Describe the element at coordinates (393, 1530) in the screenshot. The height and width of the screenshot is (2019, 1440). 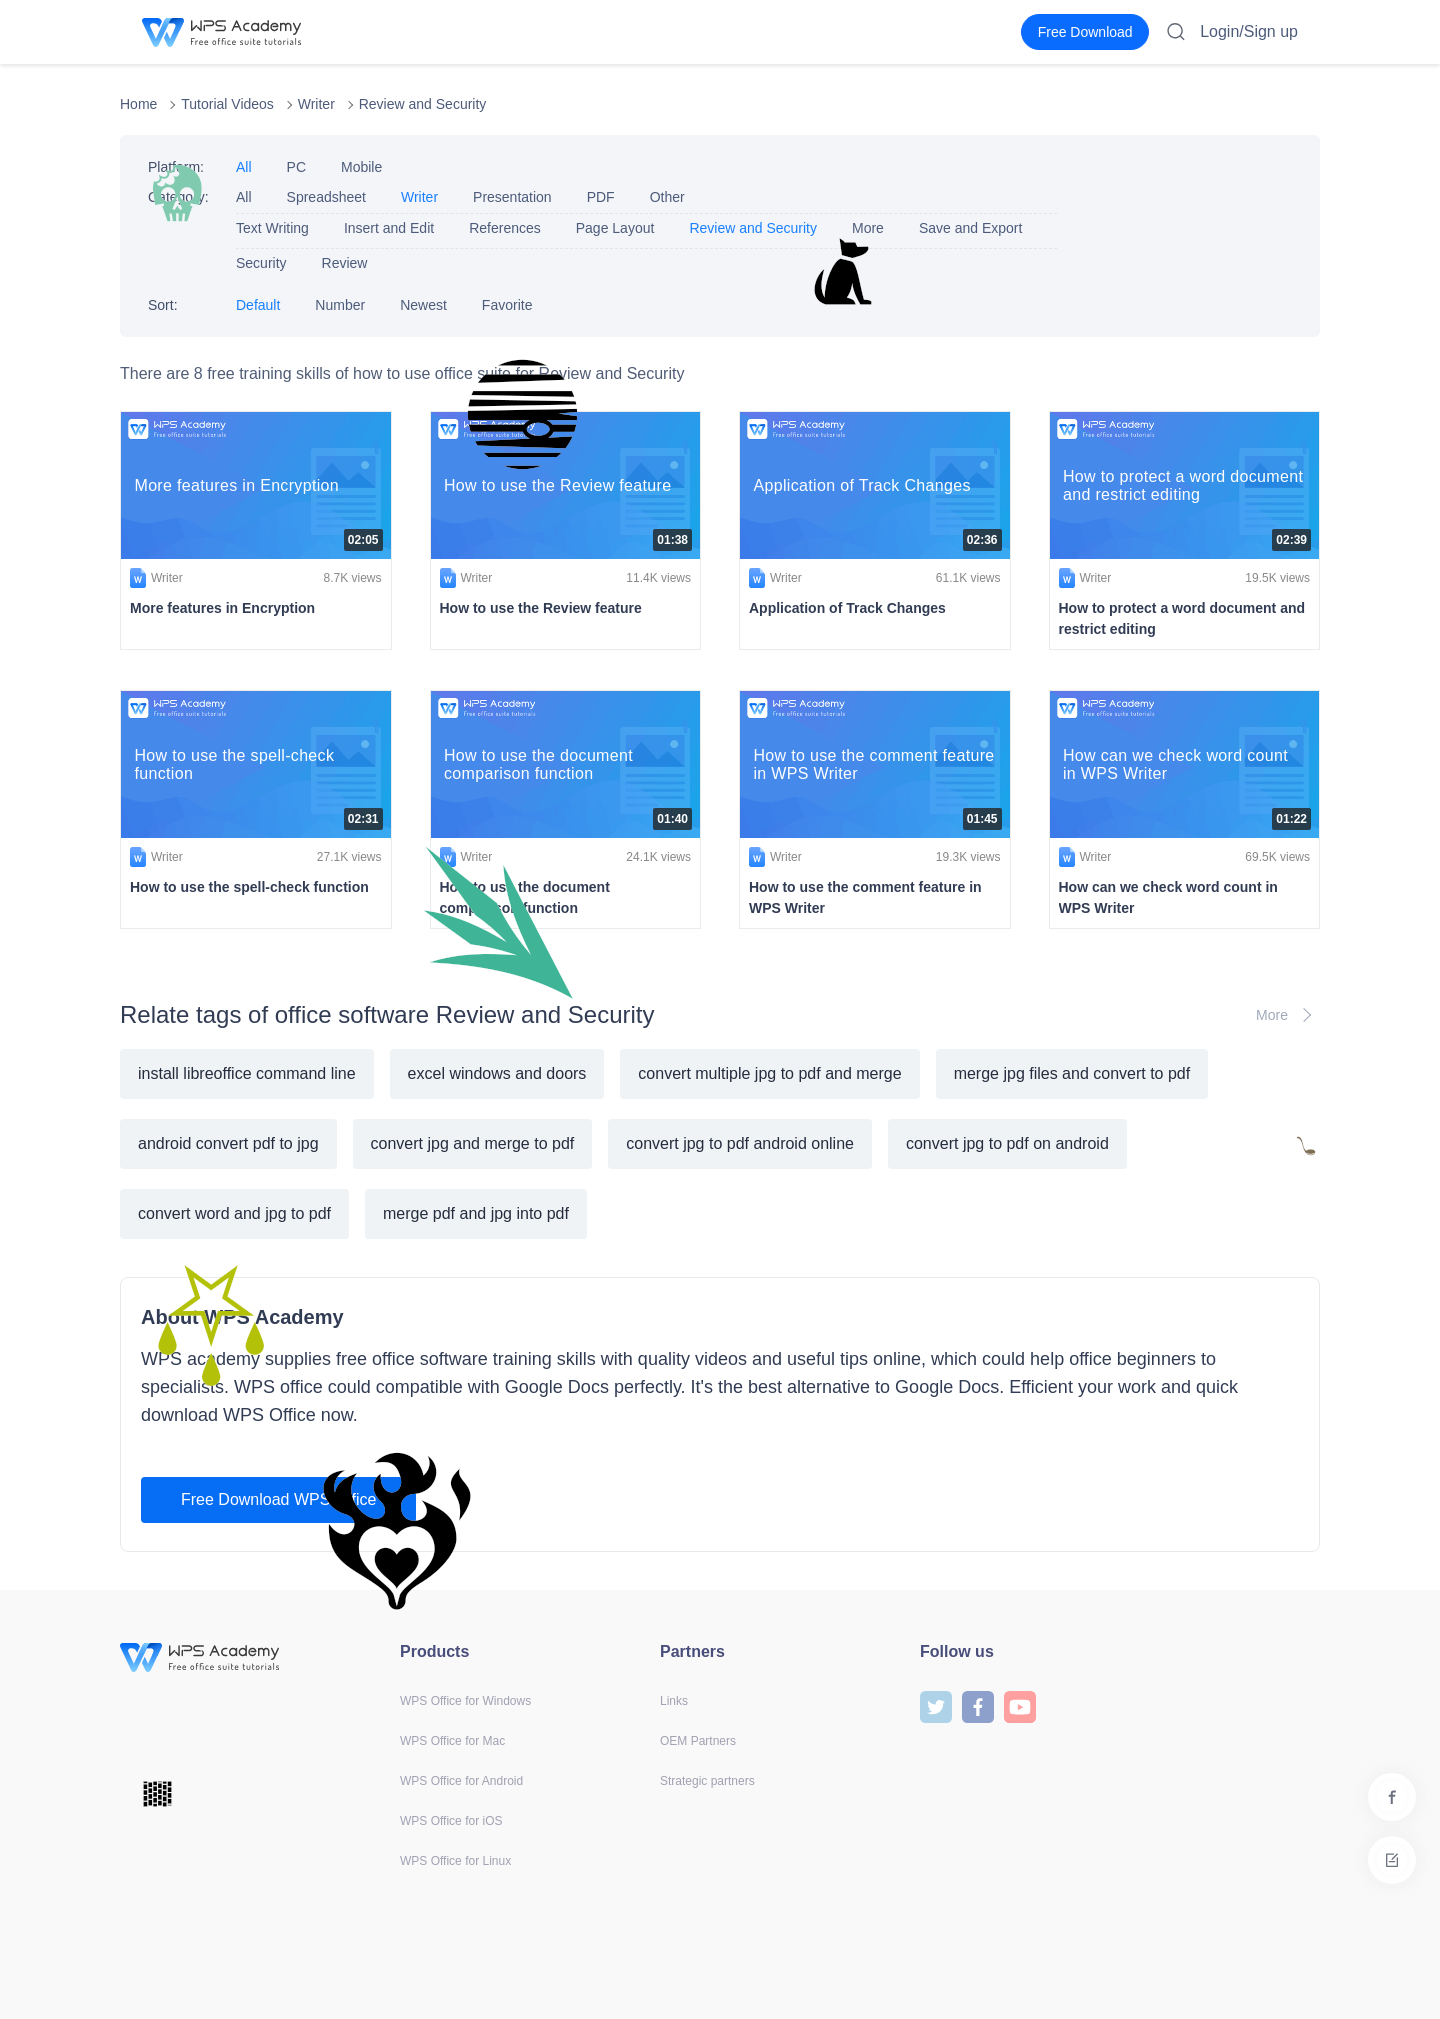
I see `indicates heartburn or acid reflux symptom` at that location.